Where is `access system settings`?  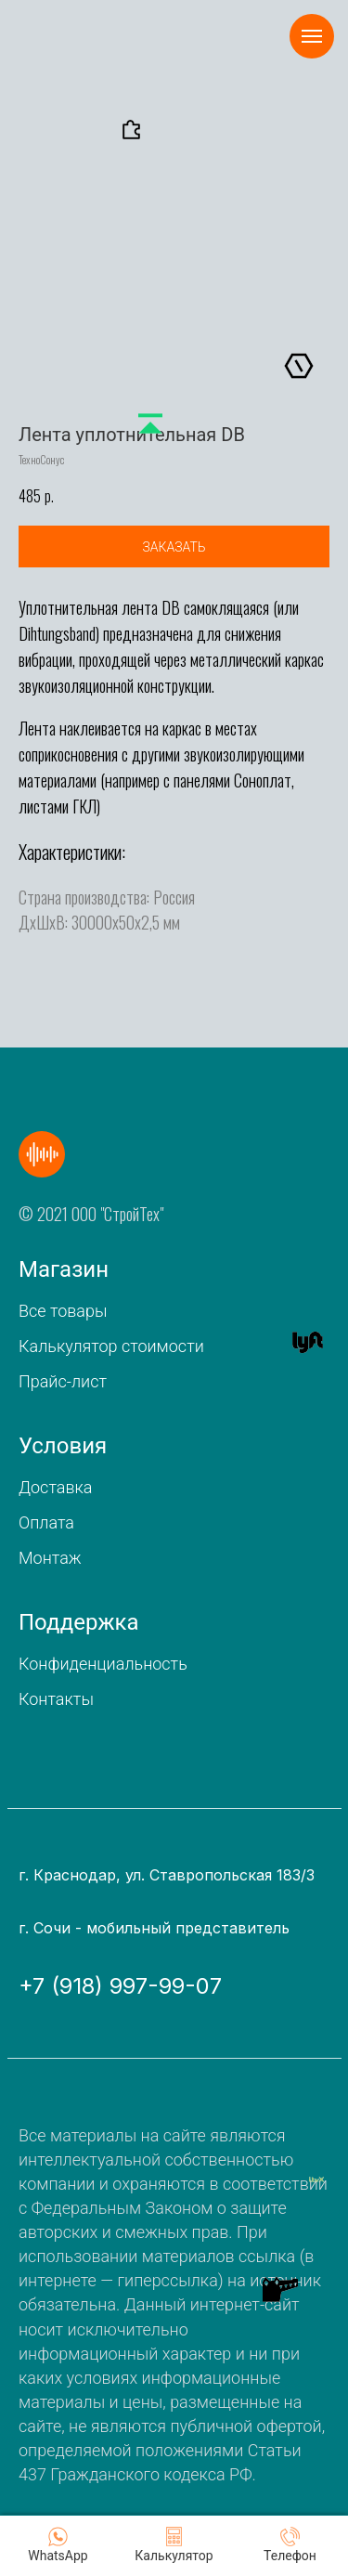
access system settings is located at coordinates (299, 366).